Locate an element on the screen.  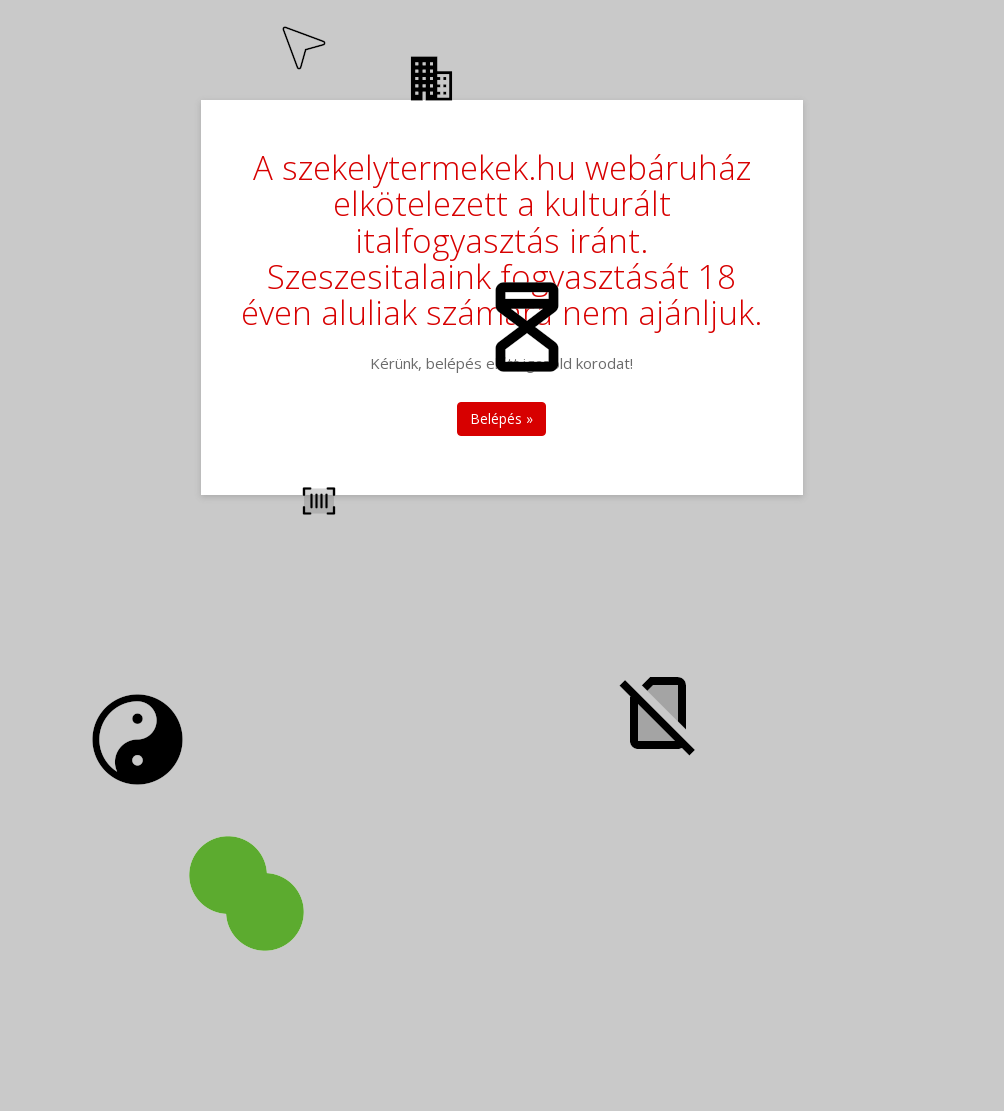
indicates a timer or countdown just started is located at coordinates (527, 327).